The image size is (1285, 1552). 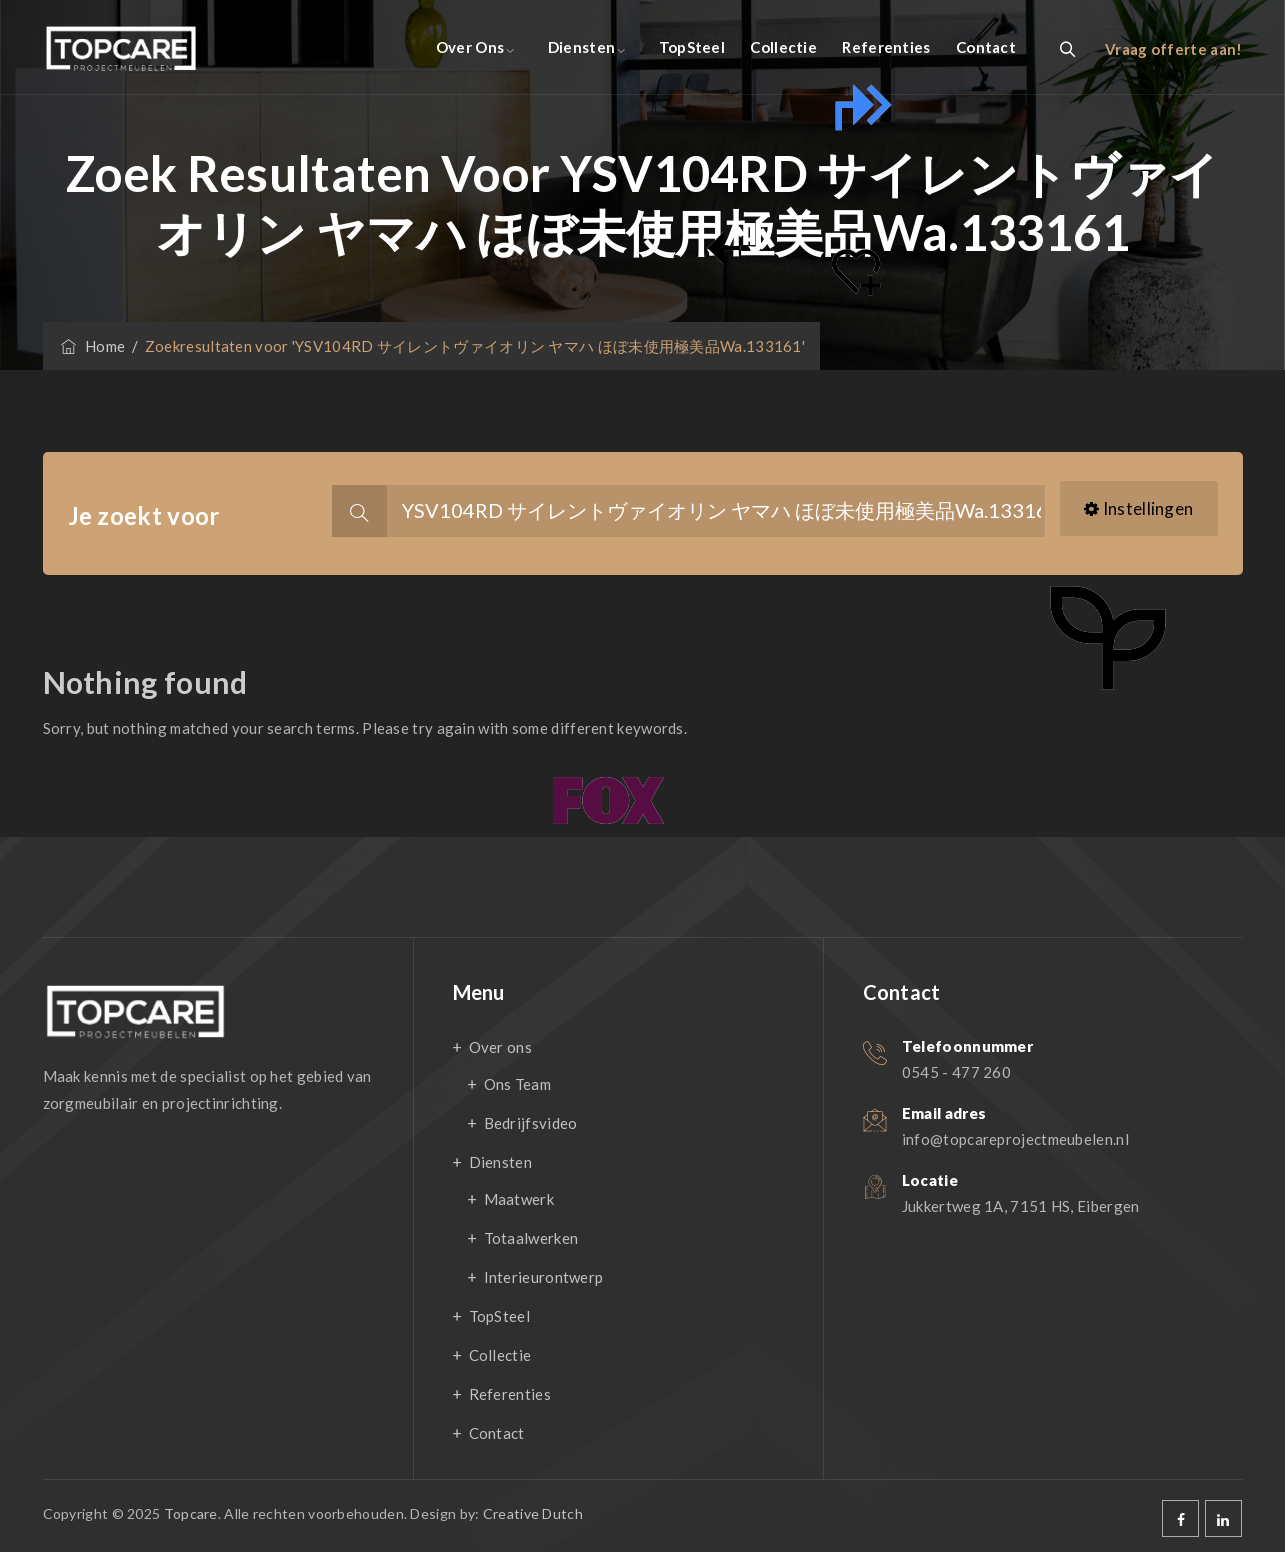 What do you see at coordinates (856, 271) in the screenshot?
I see `add to favorites` at bounding box center [856, 271].